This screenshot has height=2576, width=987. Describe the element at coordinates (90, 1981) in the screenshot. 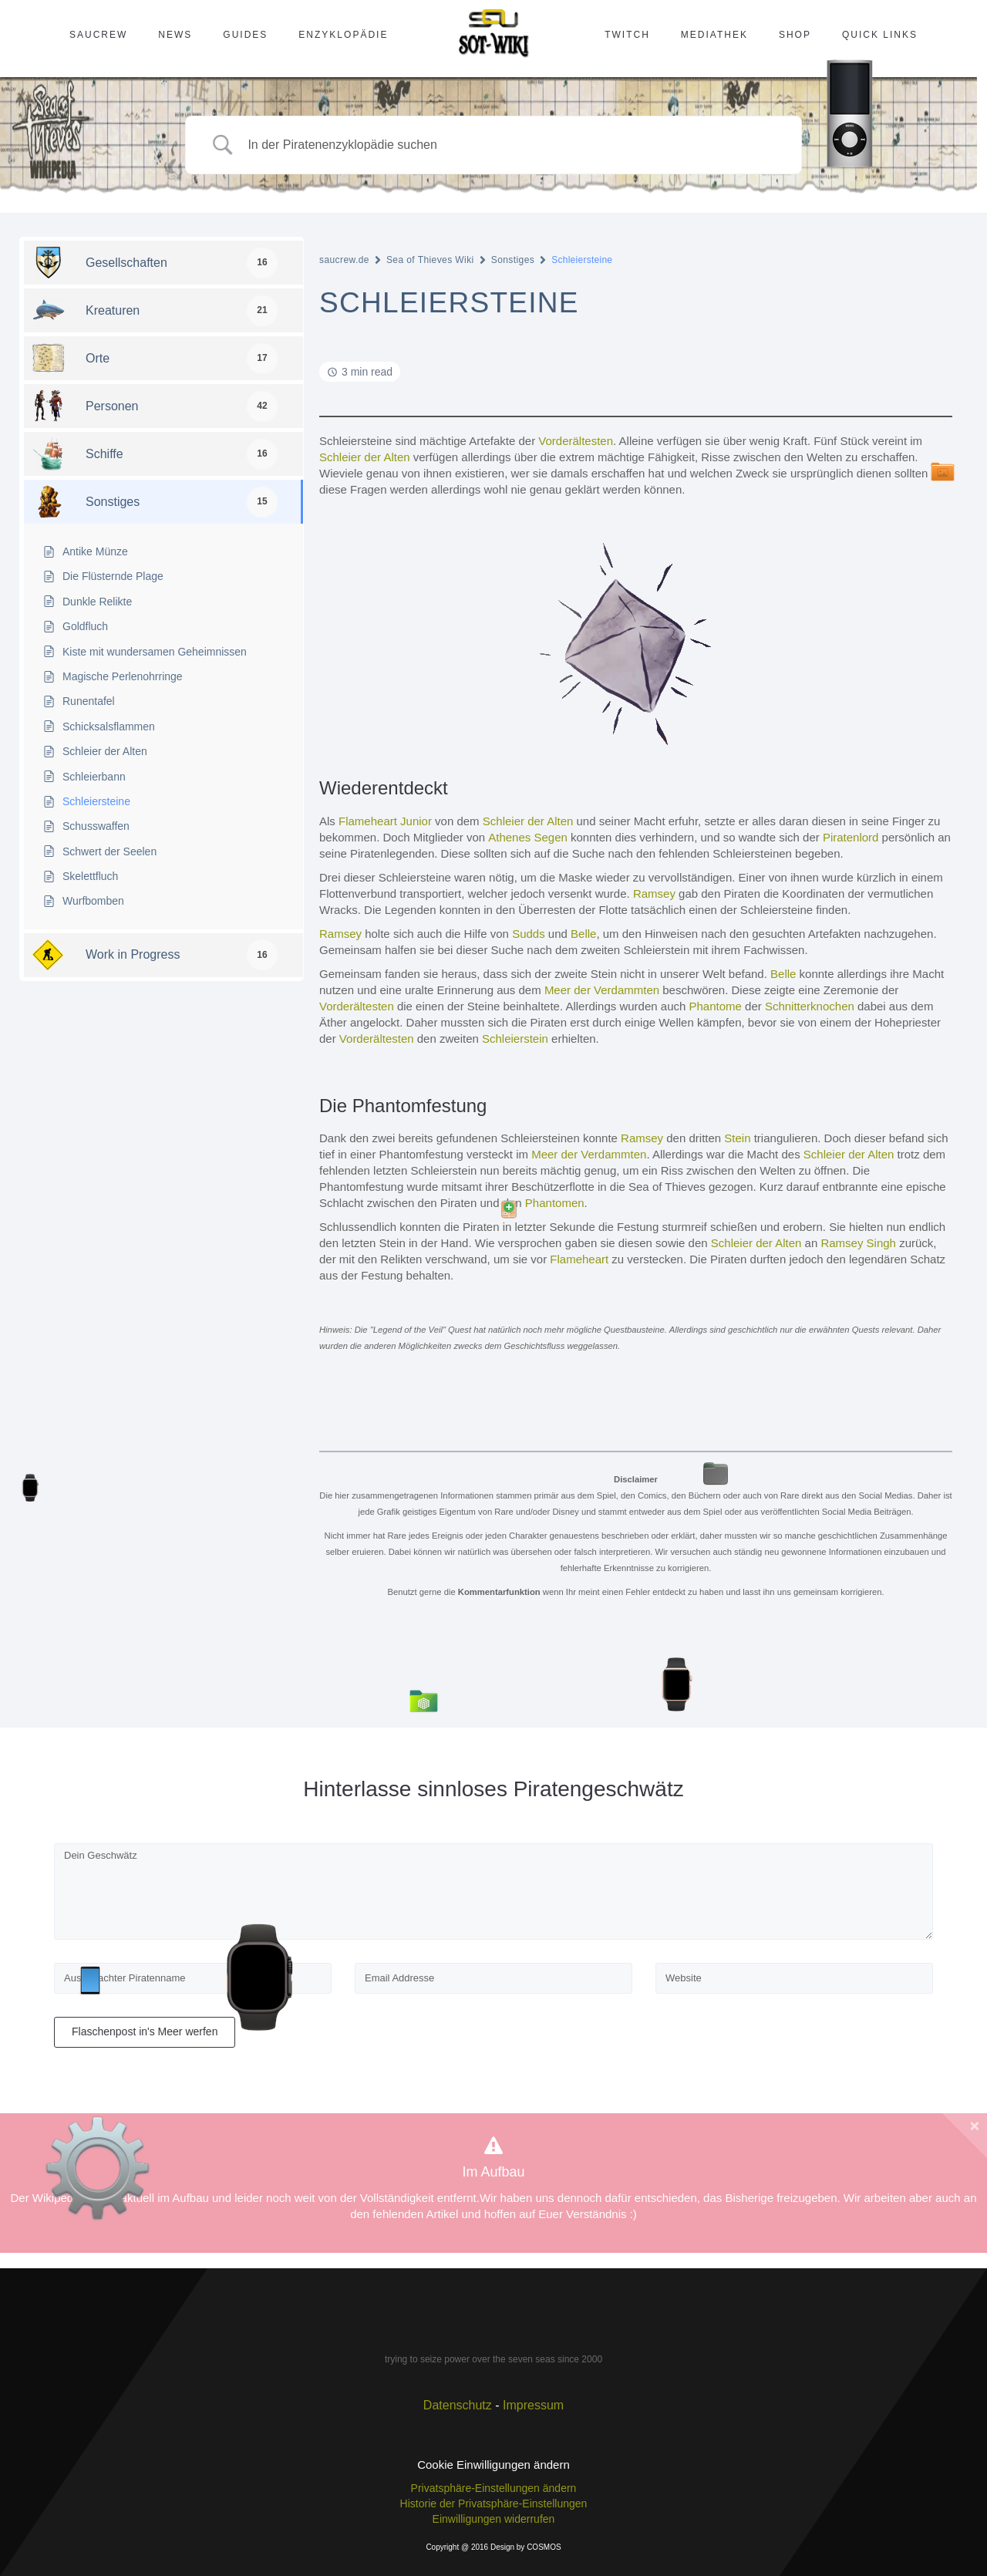

I see `iPad Air device icon for system identification` at that location.